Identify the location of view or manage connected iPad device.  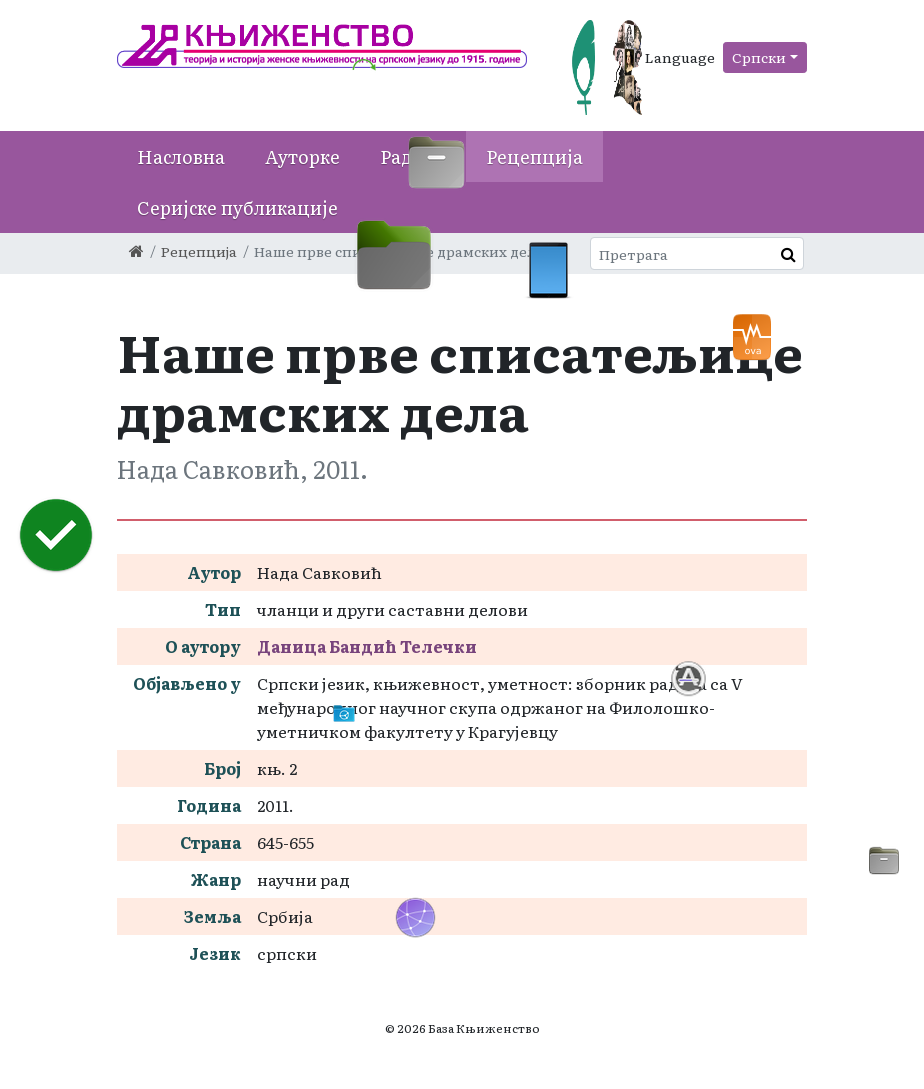
(548, 270).